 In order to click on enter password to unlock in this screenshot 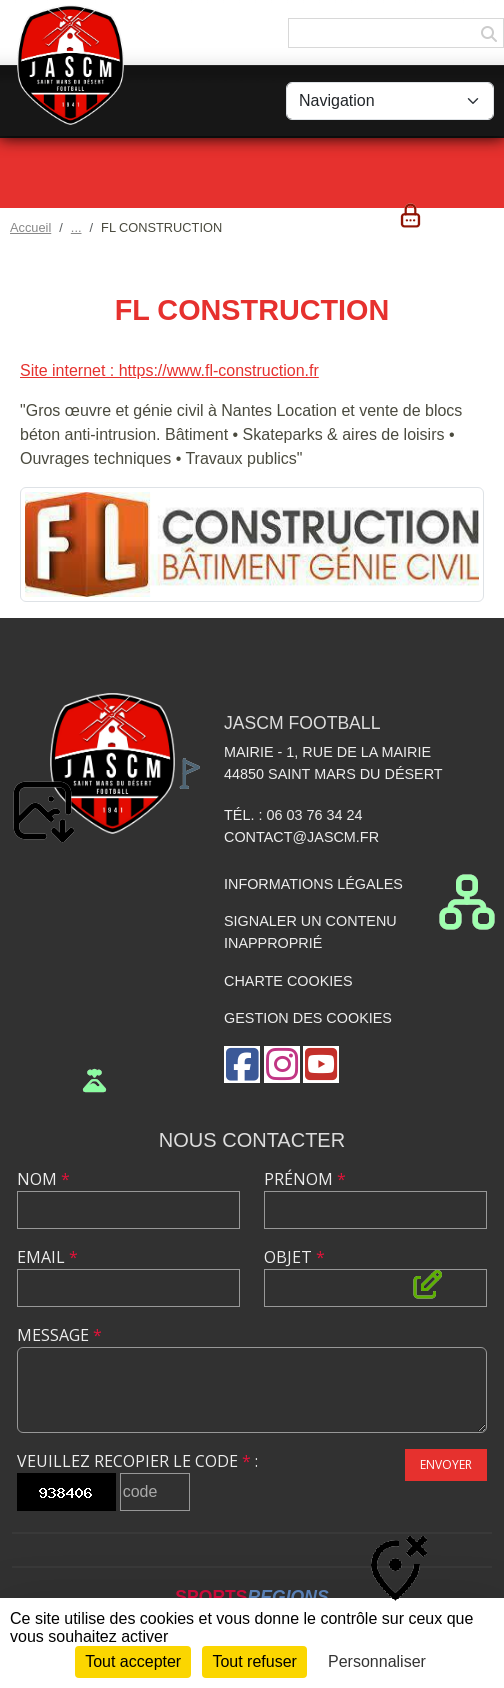, I will do `click(410, 215)`.